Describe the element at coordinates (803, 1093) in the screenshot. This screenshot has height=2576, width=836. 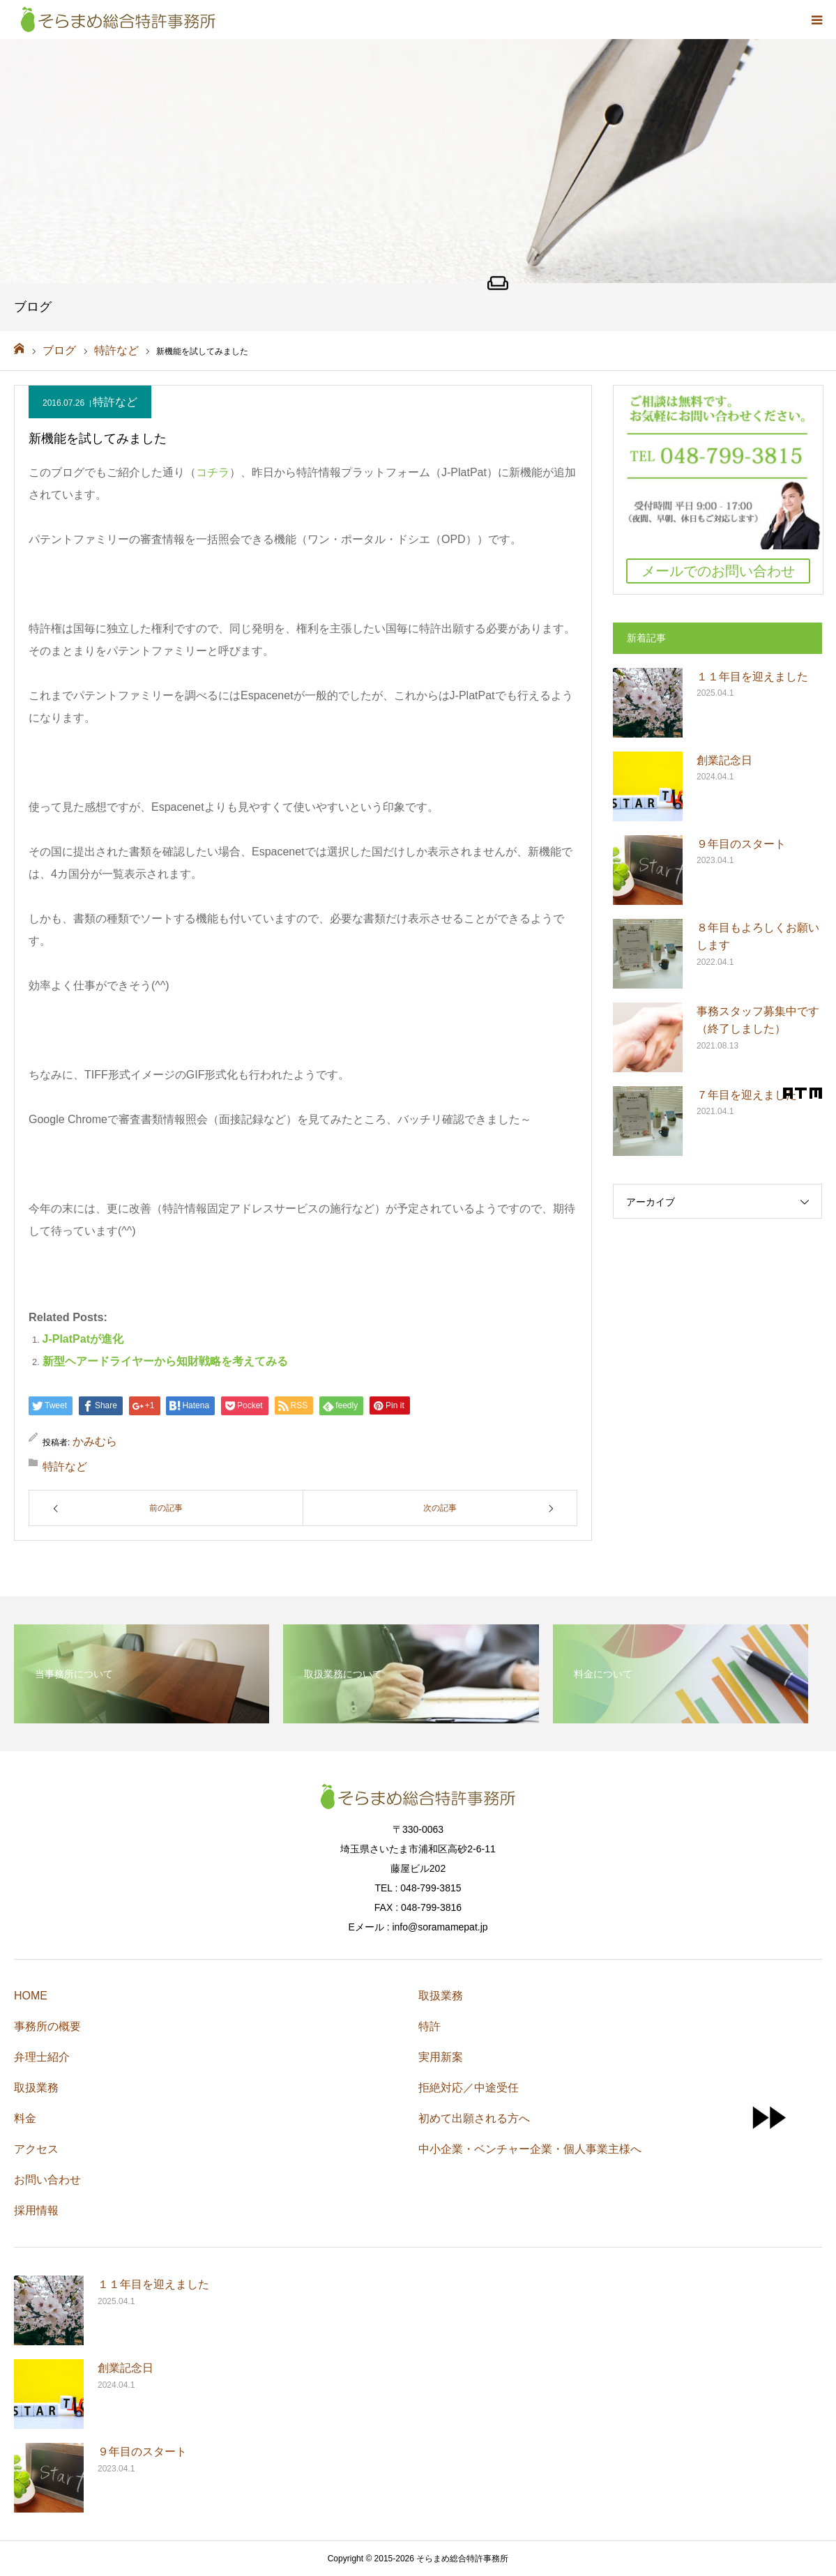
I see `find nearby ATM locations` at that location.